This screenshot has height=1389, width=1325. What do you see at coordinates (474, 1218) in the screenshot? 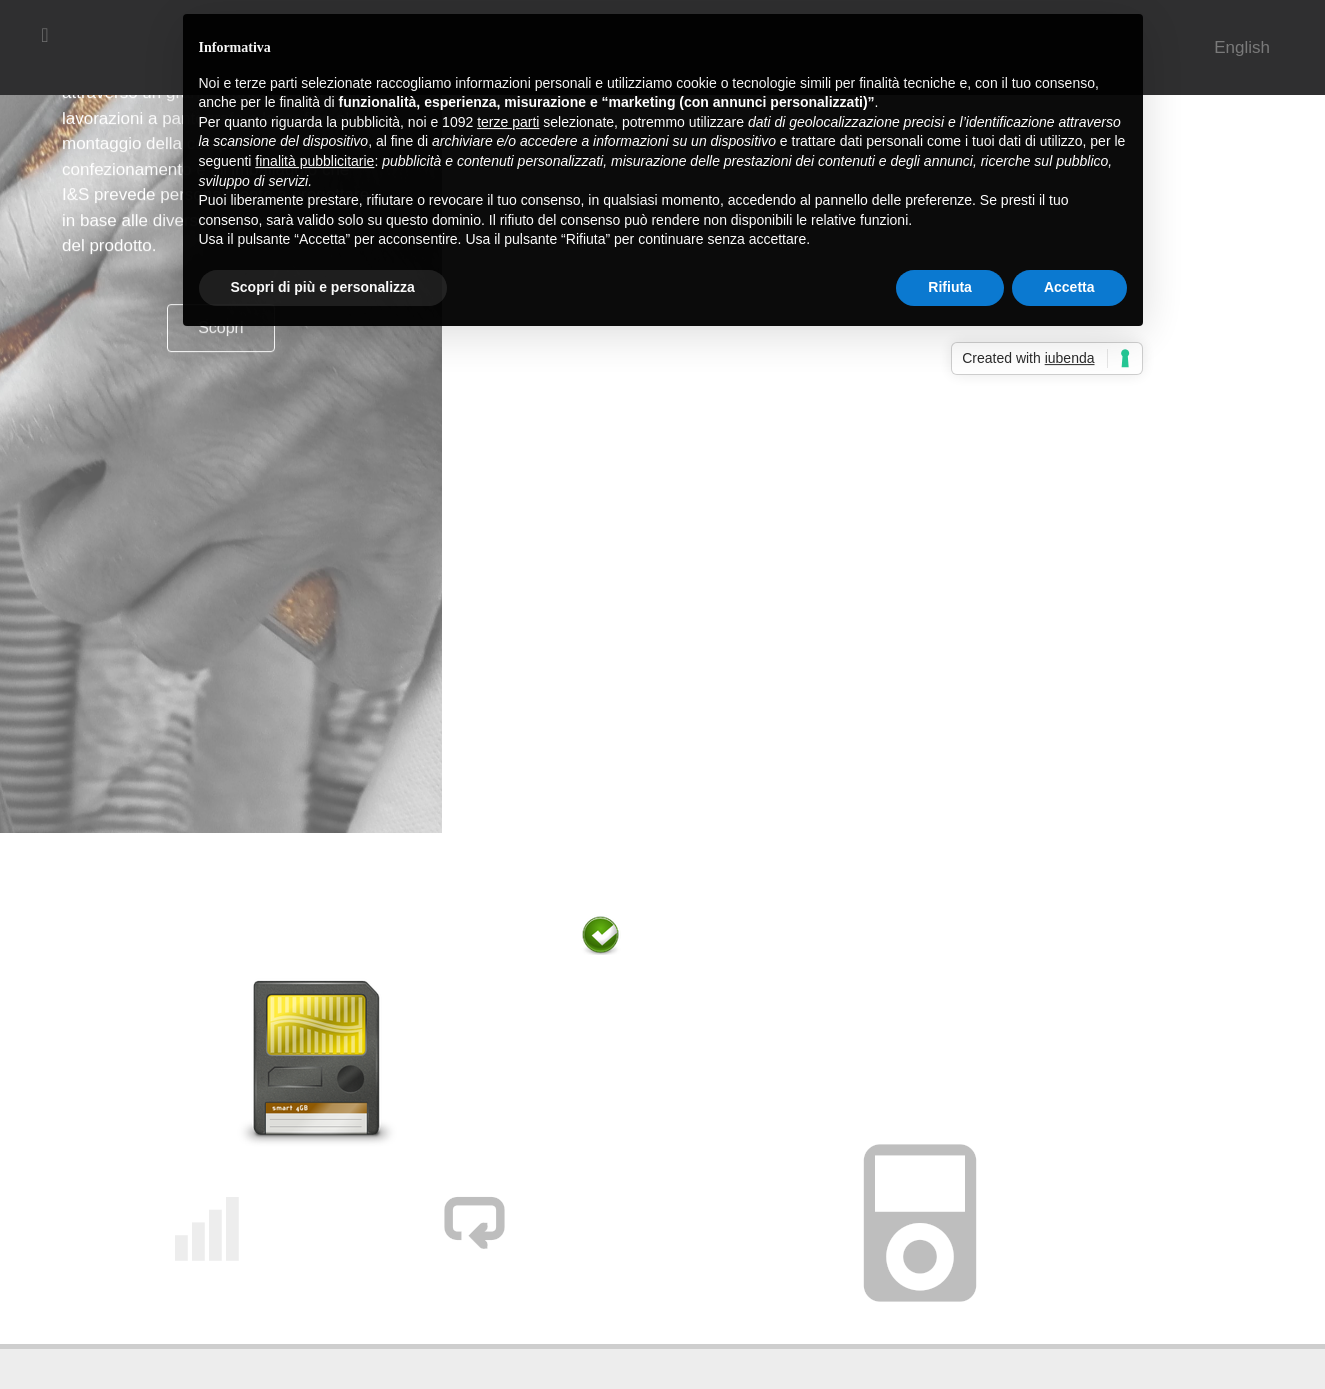
I see `enable repeat mode for current playlist` at bounding box center [474, 1218].